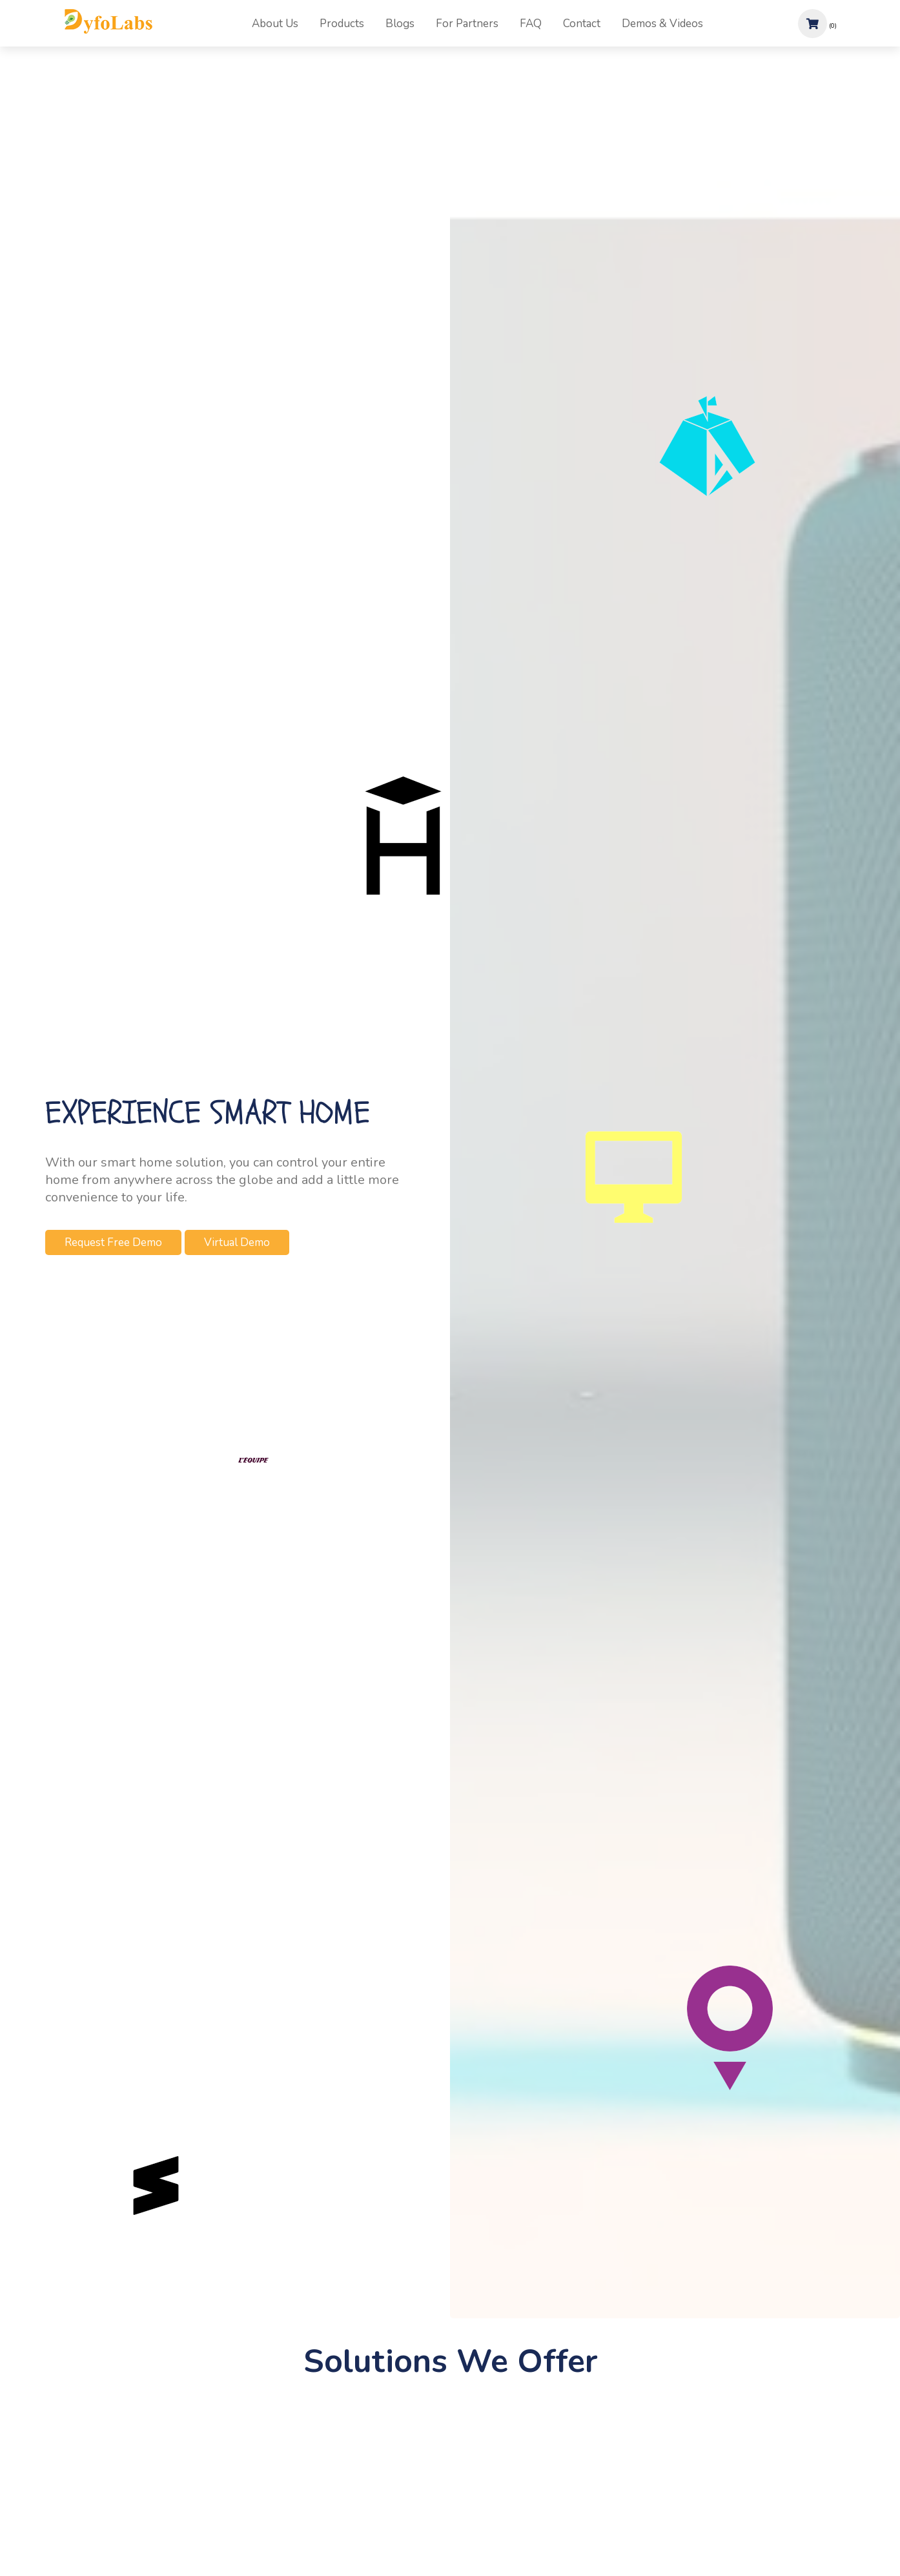 The image size is (900, 2576). What do you see at coordinates (253, 1460) in the screenshot?
I see `link to L'Équipe sports news website` at bounding box center [253, 1460].